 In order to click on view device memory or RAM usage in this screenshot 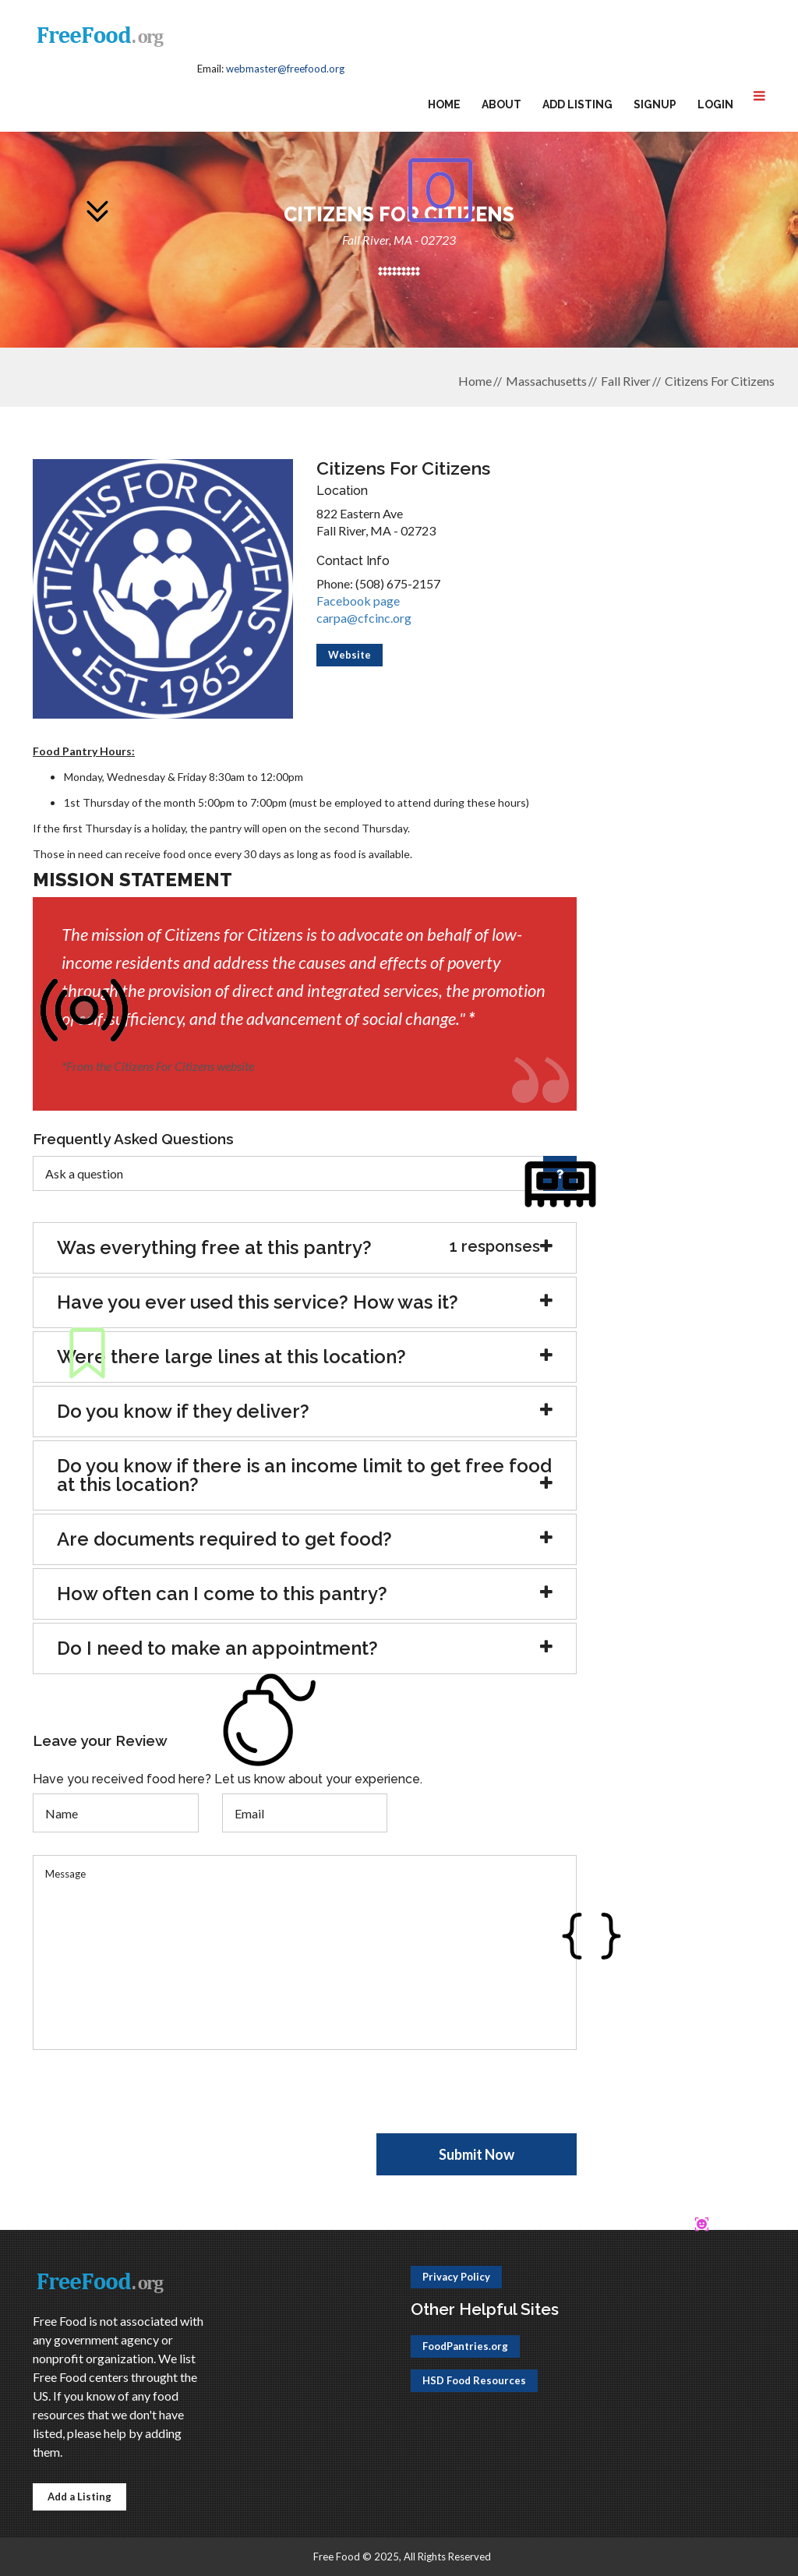, I will do `click(560, 1183)`.